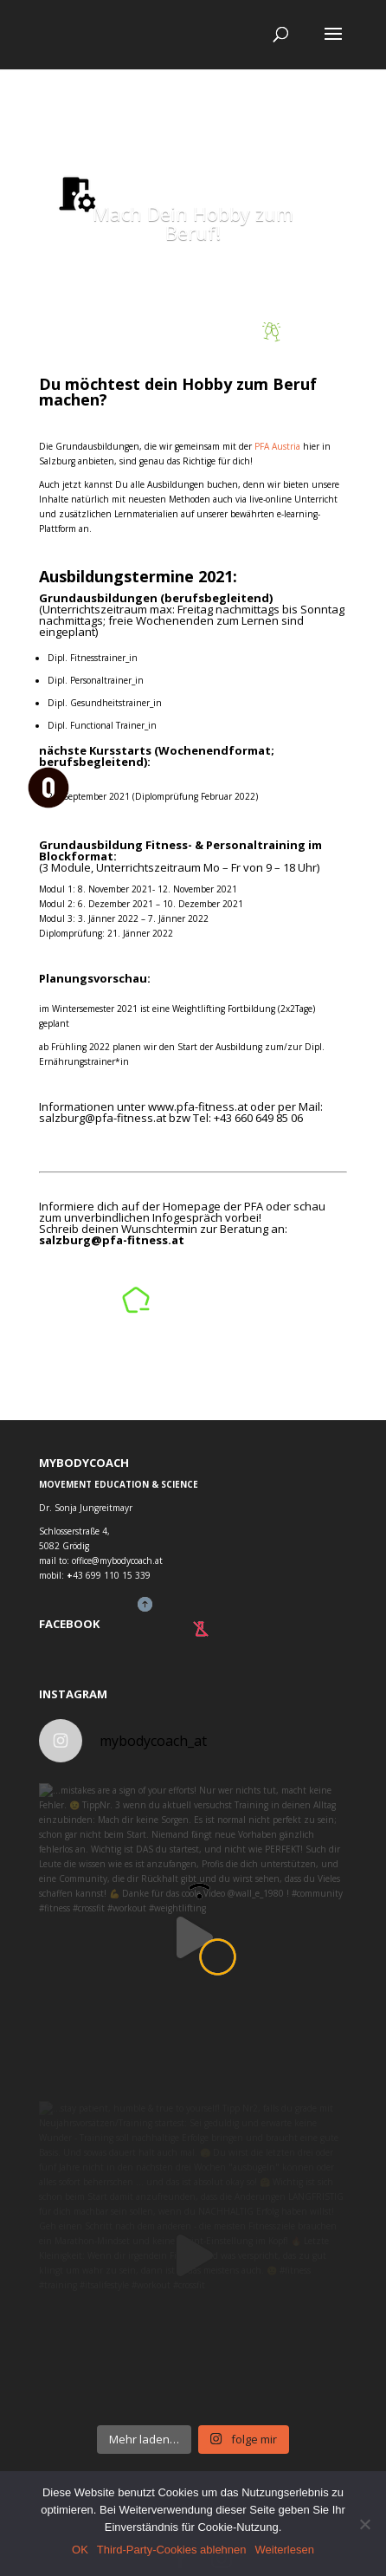 This screenshot has width=386, height=2576. What do you see at coordinates (201, 1629) in the screenshot?
I see `disable experimental features` at bounding box center [201, 1629].